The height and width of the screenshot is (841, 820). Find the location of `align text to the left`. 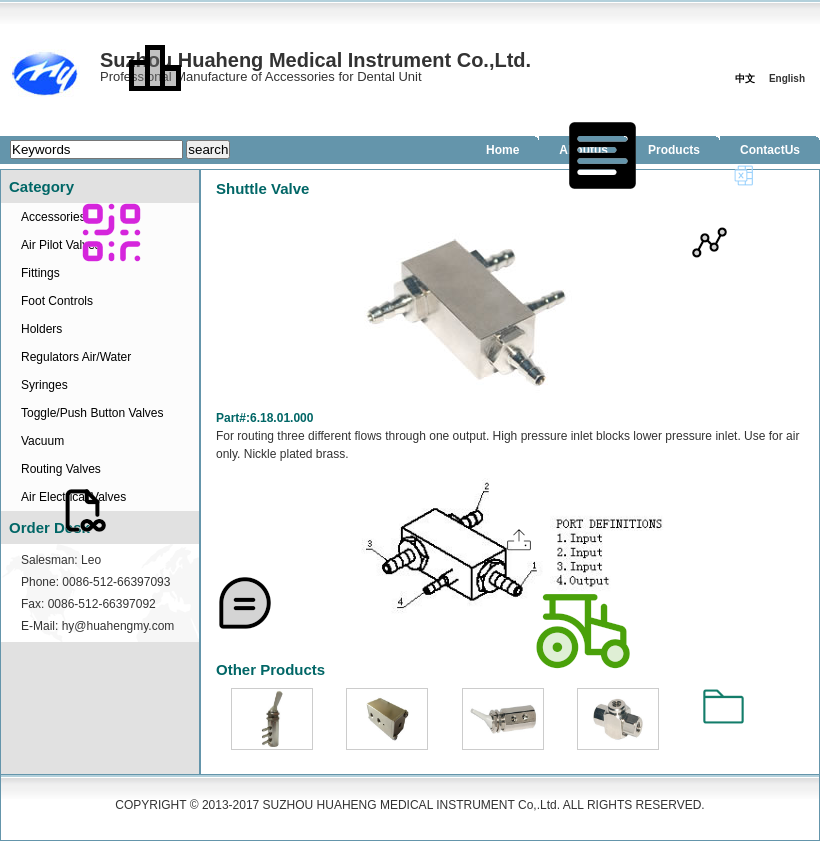

align text to the left is located at coordinates (602, 155).